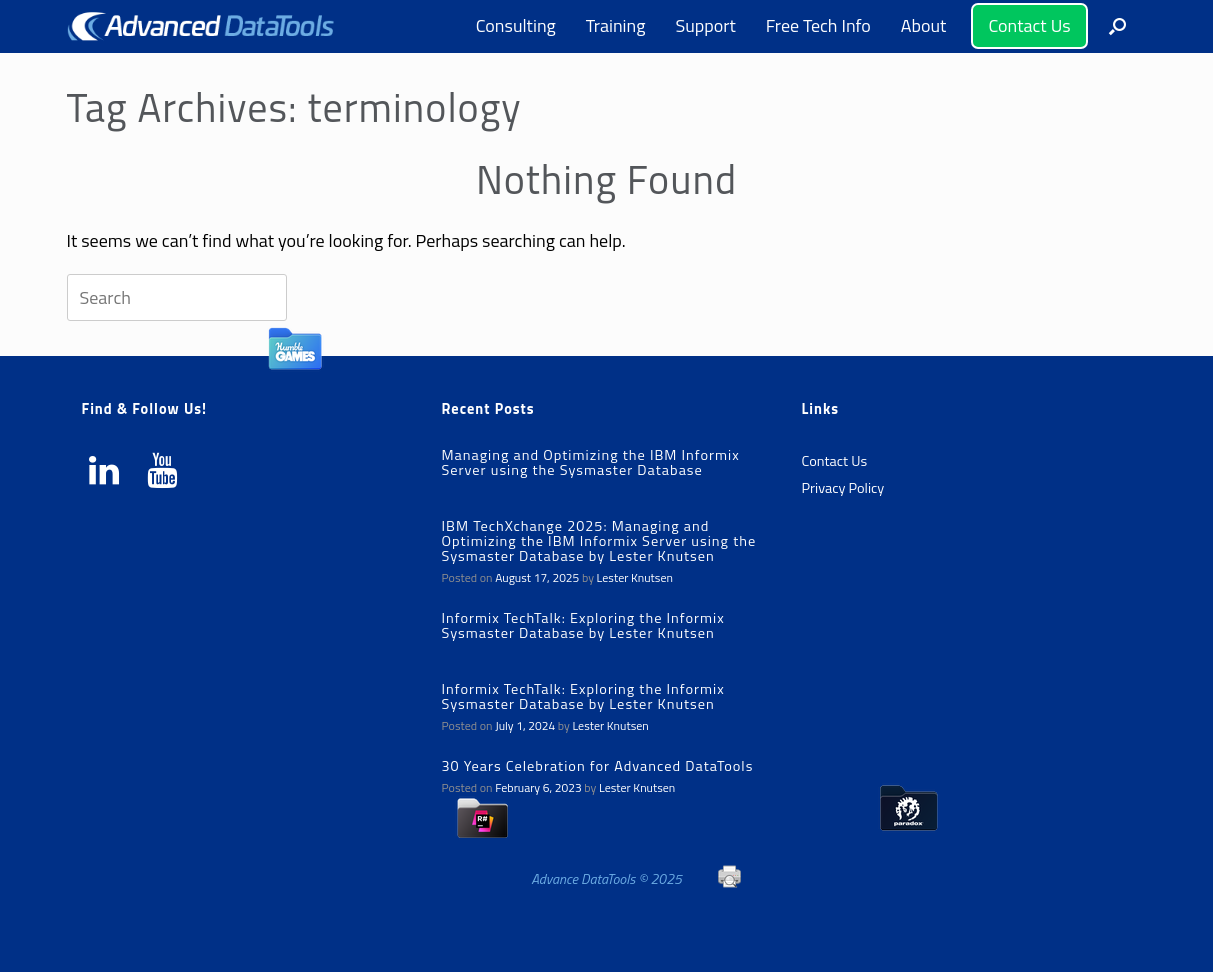 The height and width of the screenshot is (972, 1213). Describe the element at coordinates (482, 819) in the screenshot. I see `open JetBrains ReSharper project folder` at that location.